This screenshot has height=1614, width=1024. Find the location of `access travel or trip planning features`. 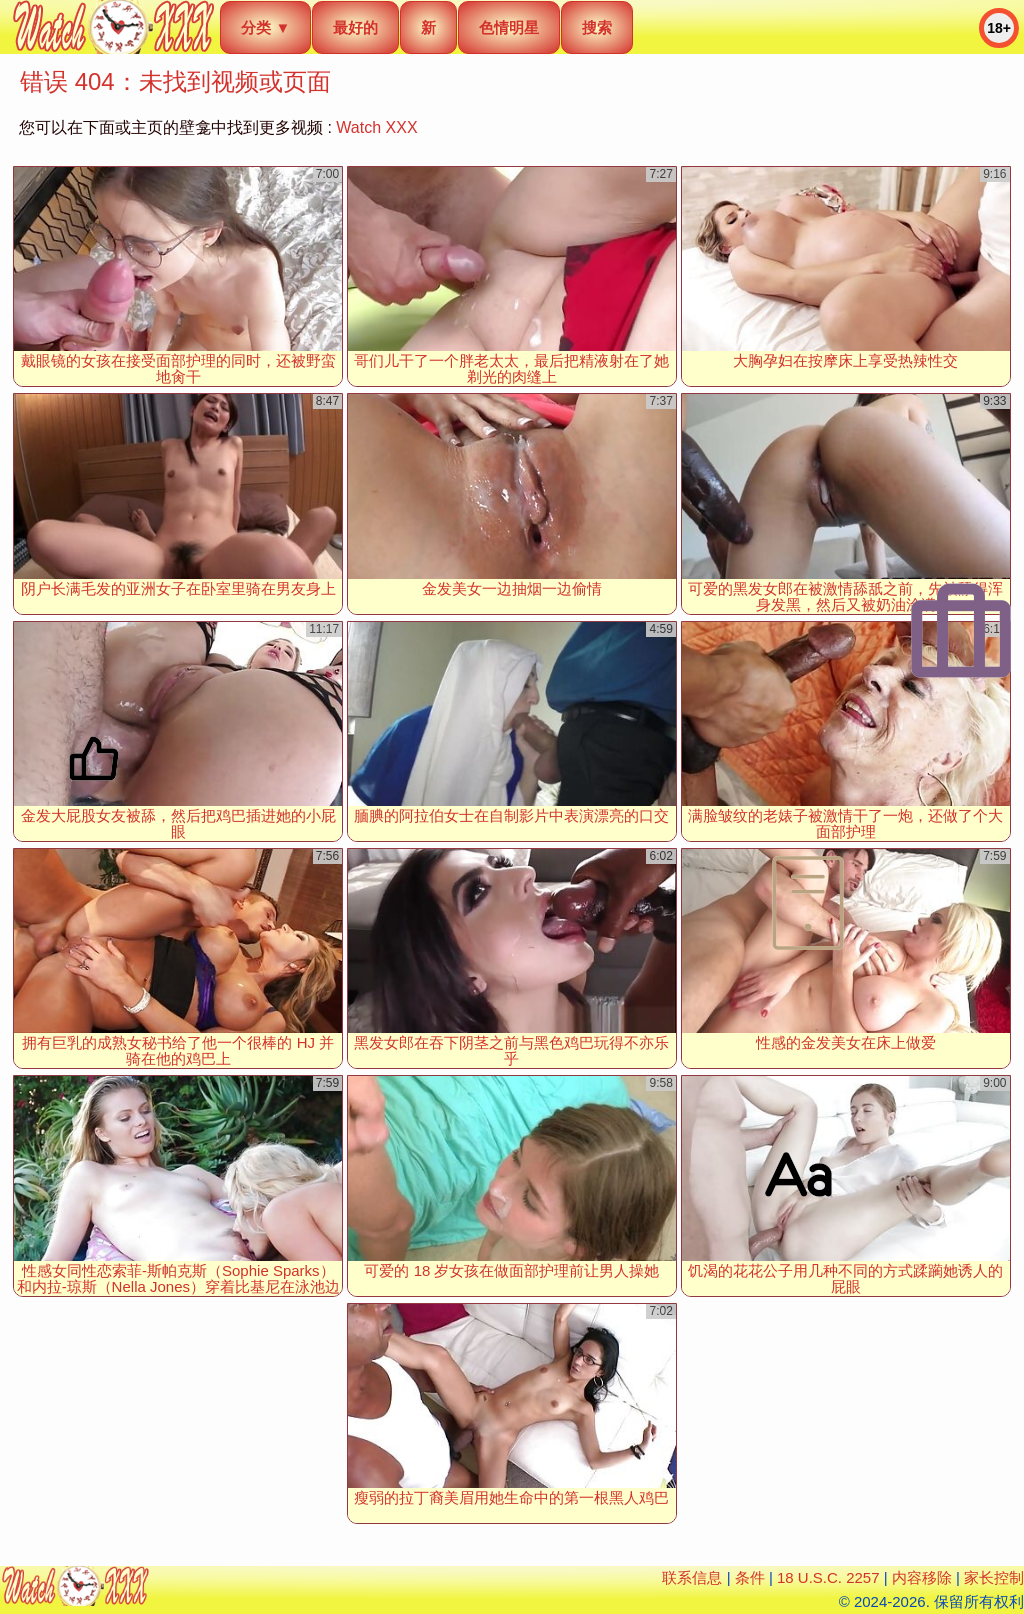

access travel or trip planning features is located at coordinates (961, 637).